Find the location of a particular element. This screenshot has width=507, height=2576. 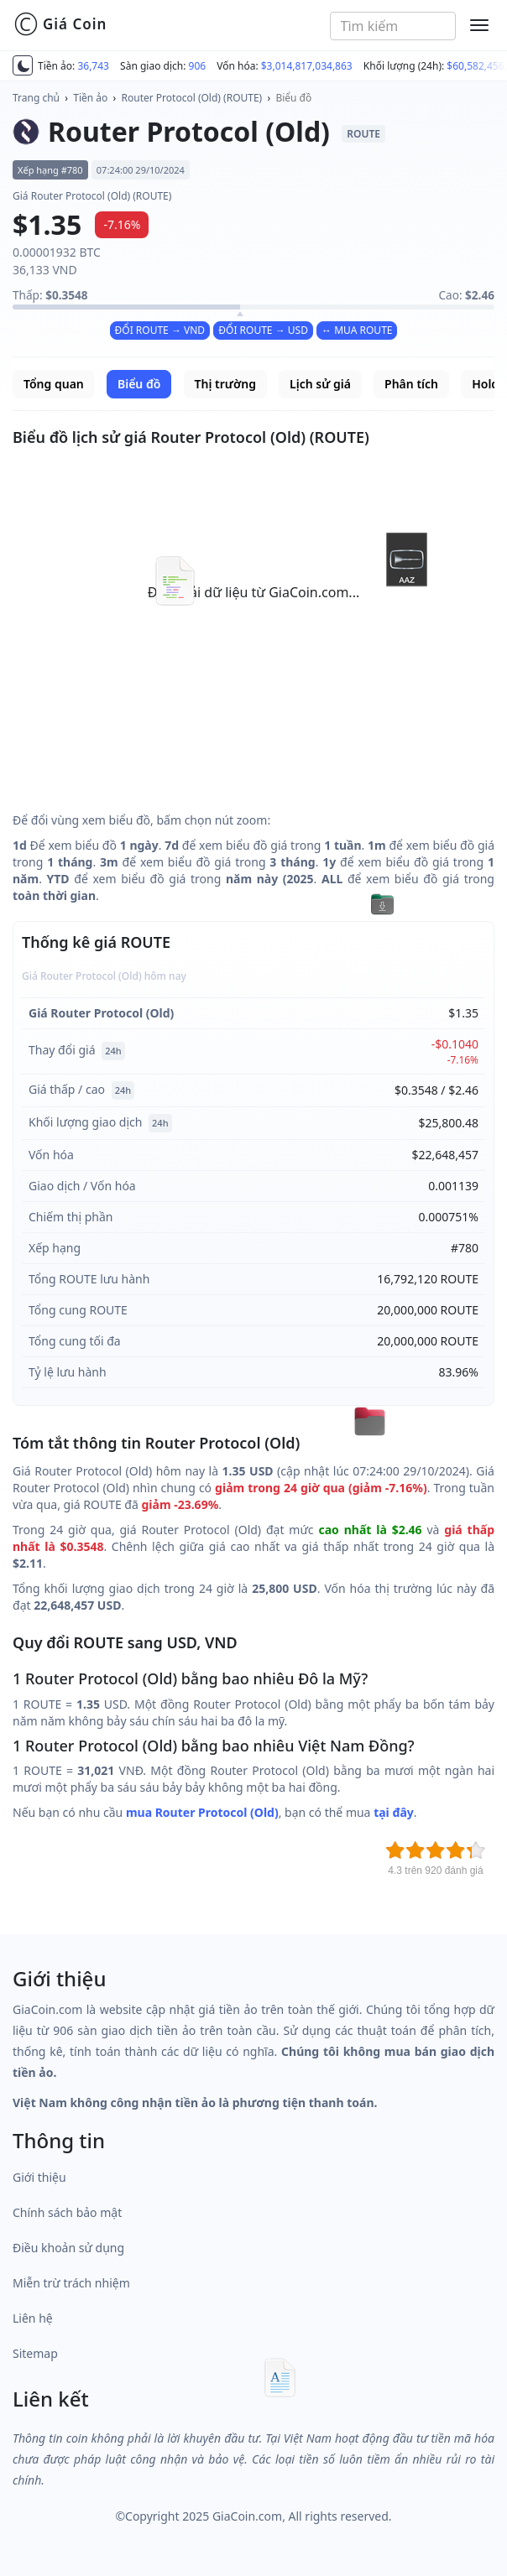

audio analyzer or metering tool in GarageBand is located at coordinates (406, 560).